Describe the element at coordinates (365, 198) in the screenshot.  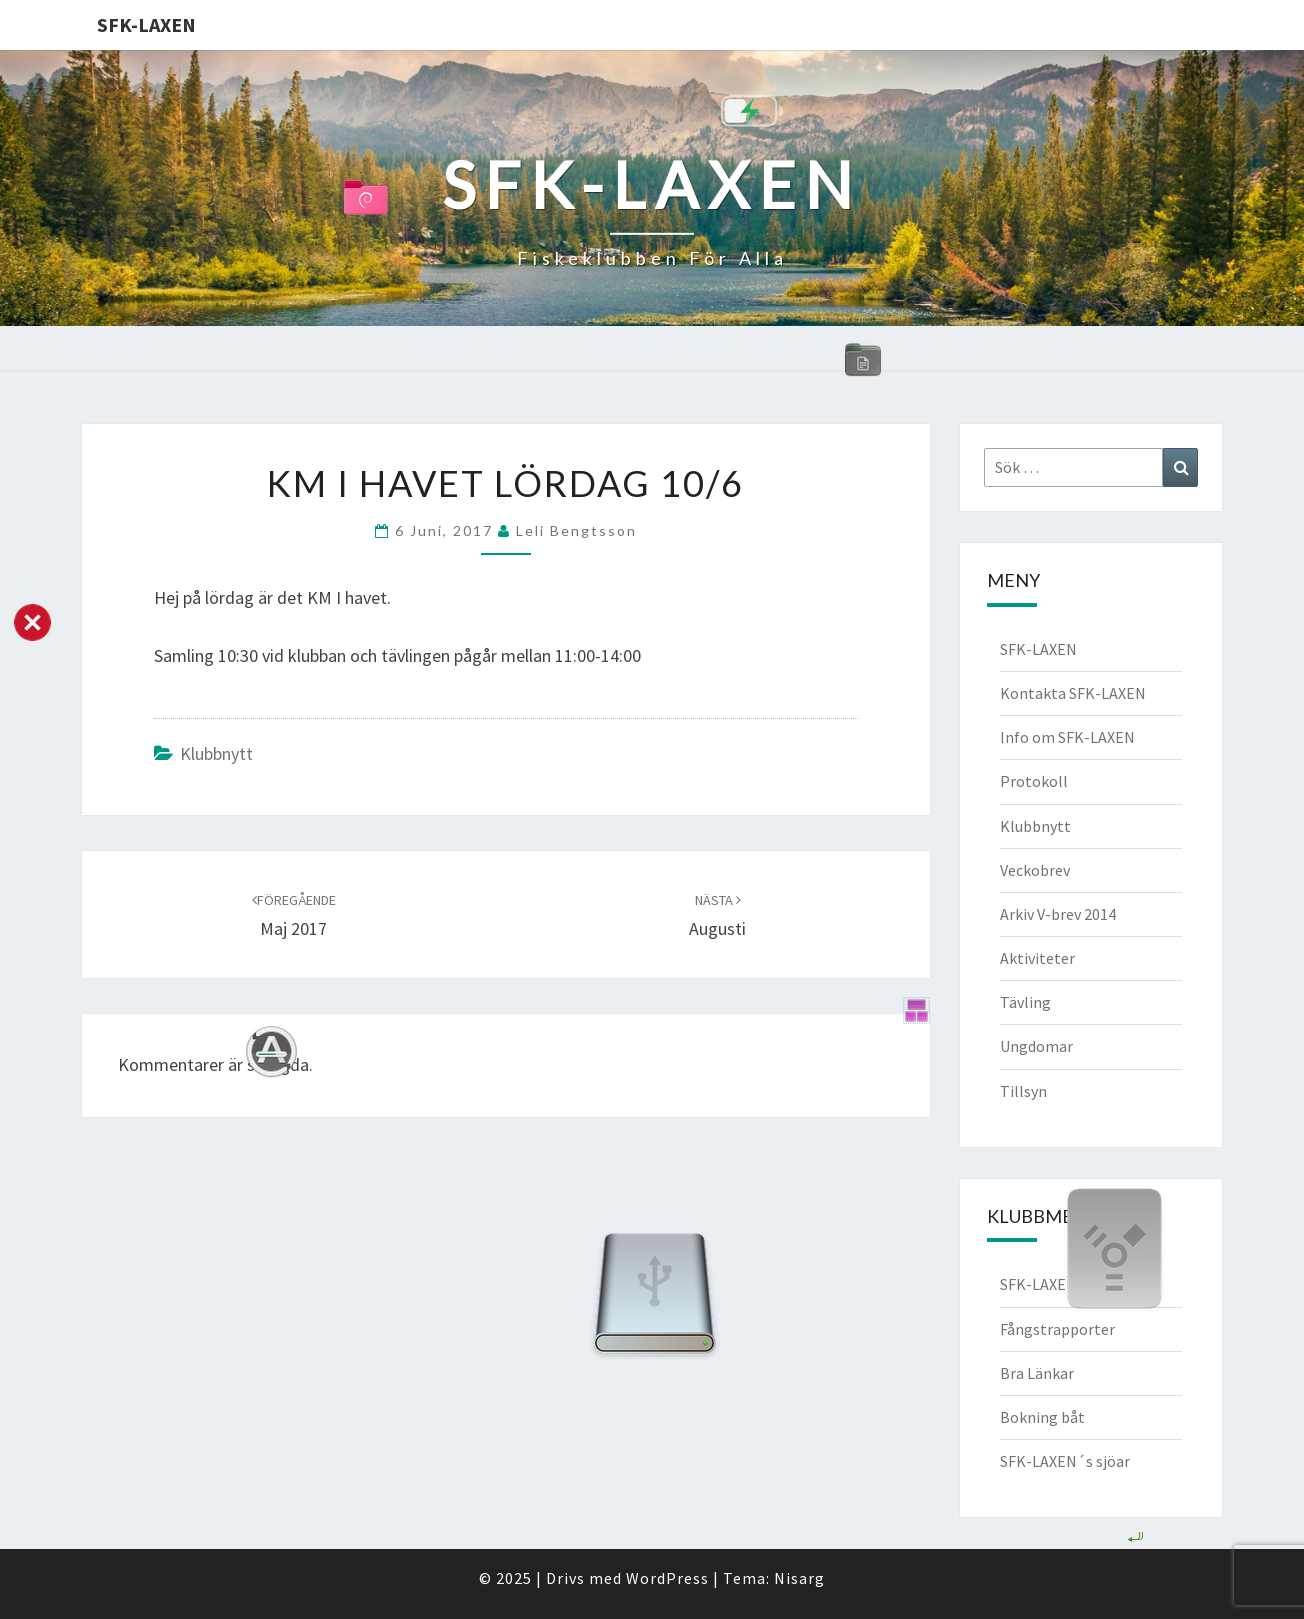
I see `folder containing debian linux files` at that location.